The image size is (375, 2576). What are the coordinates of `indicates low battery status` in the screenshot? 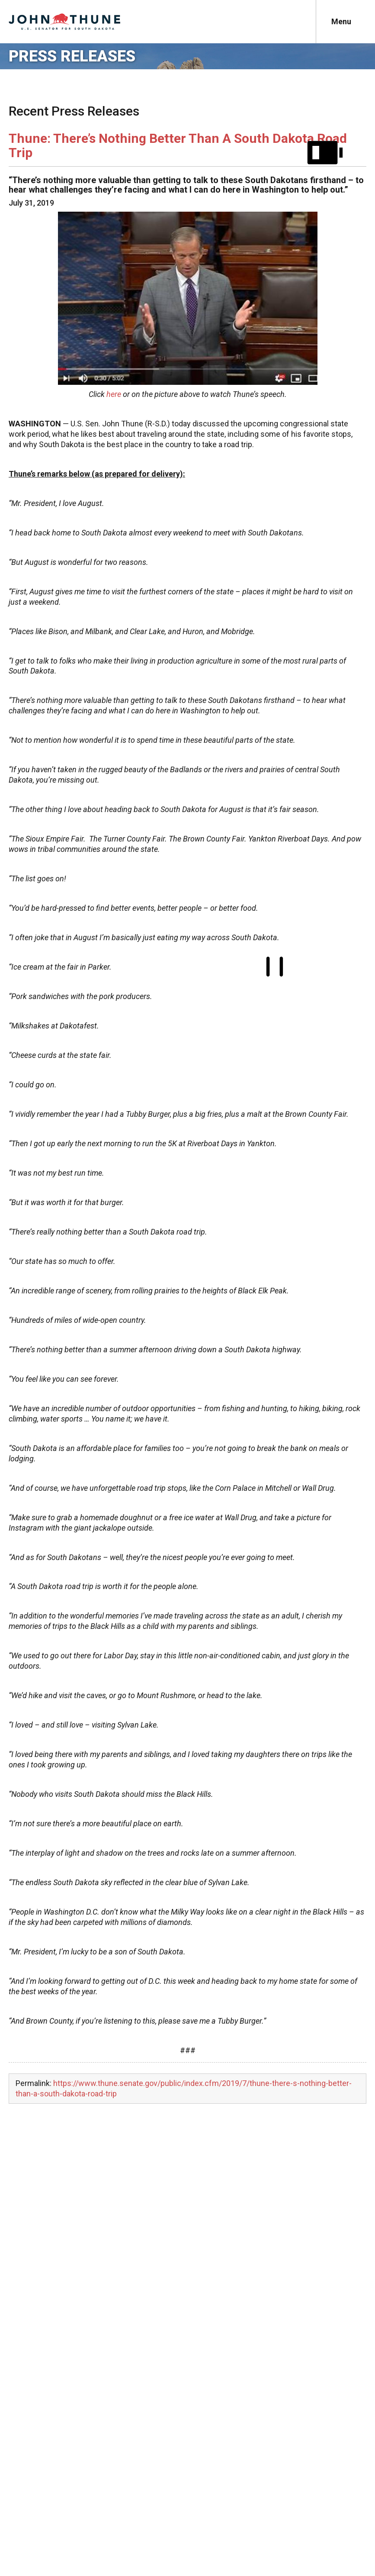 It's located at (324, 152).